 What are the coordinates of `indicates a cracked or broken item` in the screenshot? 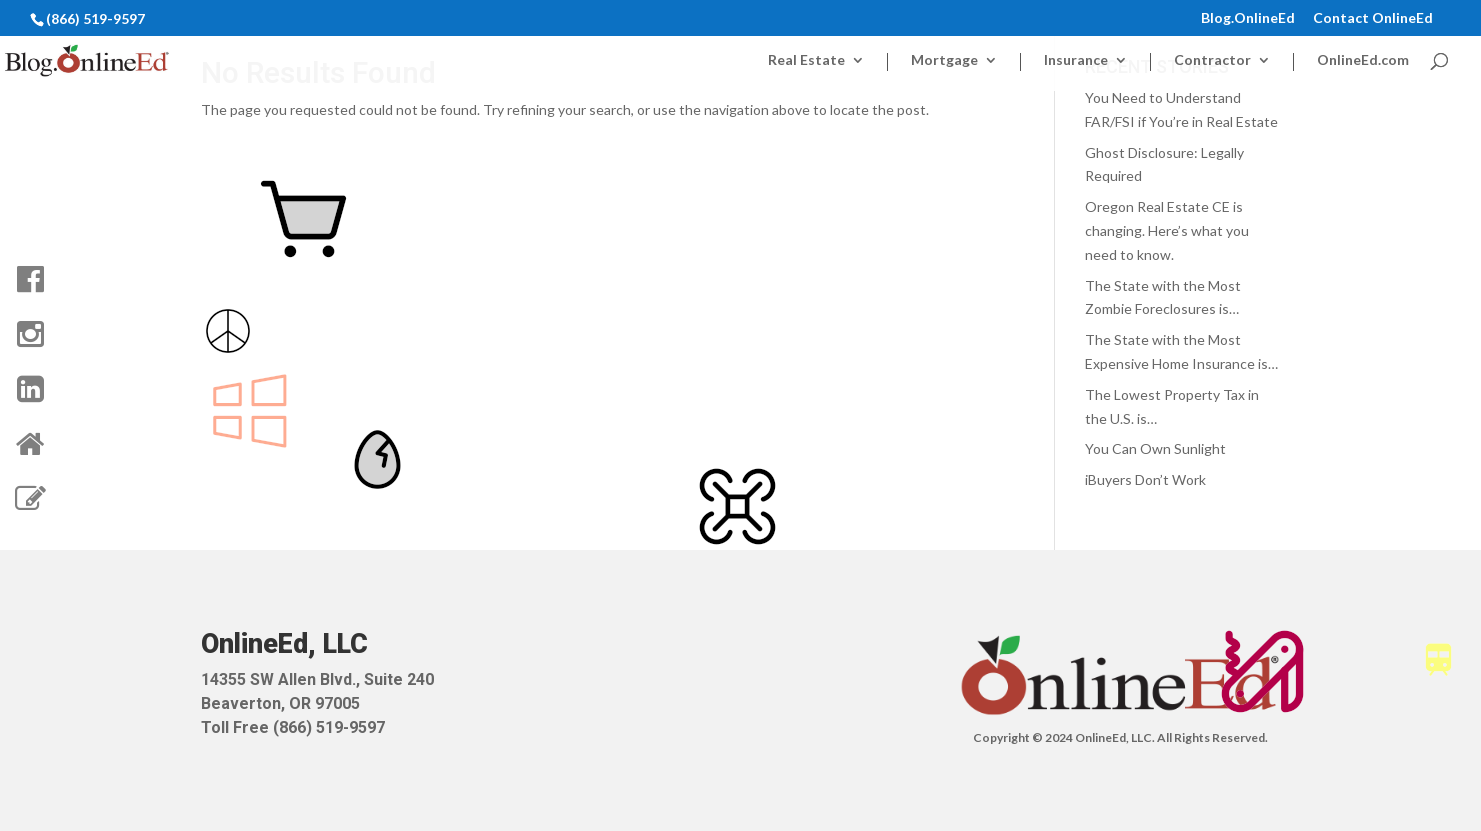 It's located at (377, 459).